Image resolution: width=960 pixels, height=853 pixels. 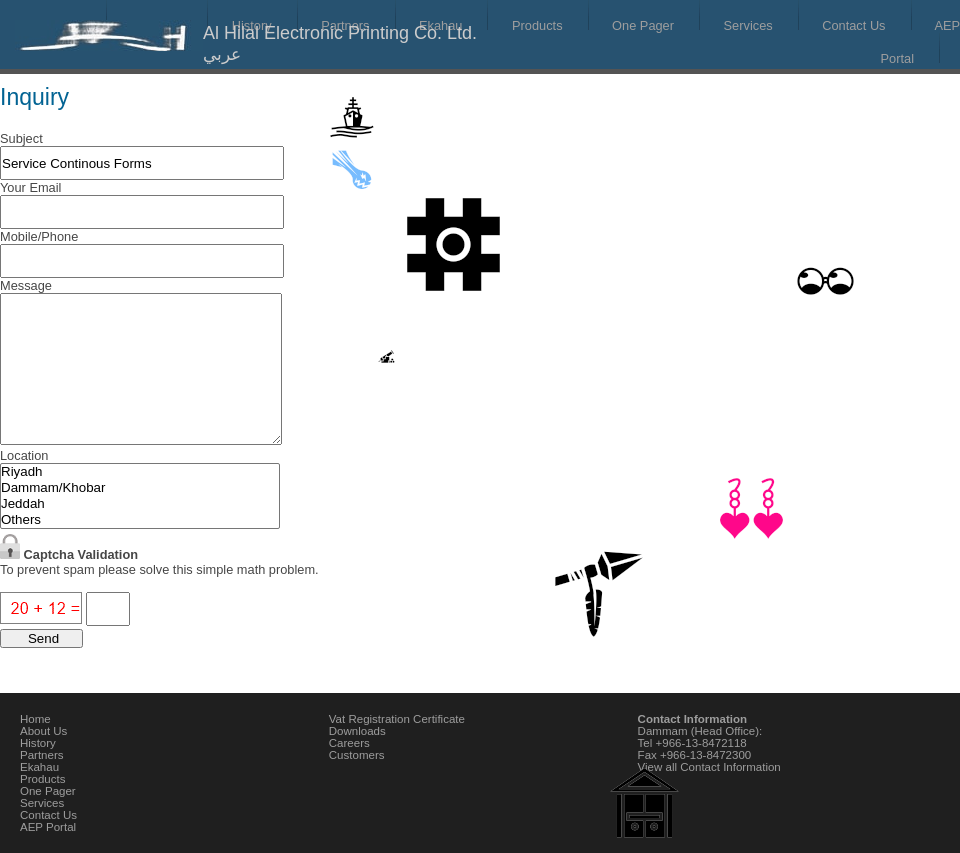 I want to click on fire cannon in pirate-themed game, so click(x=386, y=356).